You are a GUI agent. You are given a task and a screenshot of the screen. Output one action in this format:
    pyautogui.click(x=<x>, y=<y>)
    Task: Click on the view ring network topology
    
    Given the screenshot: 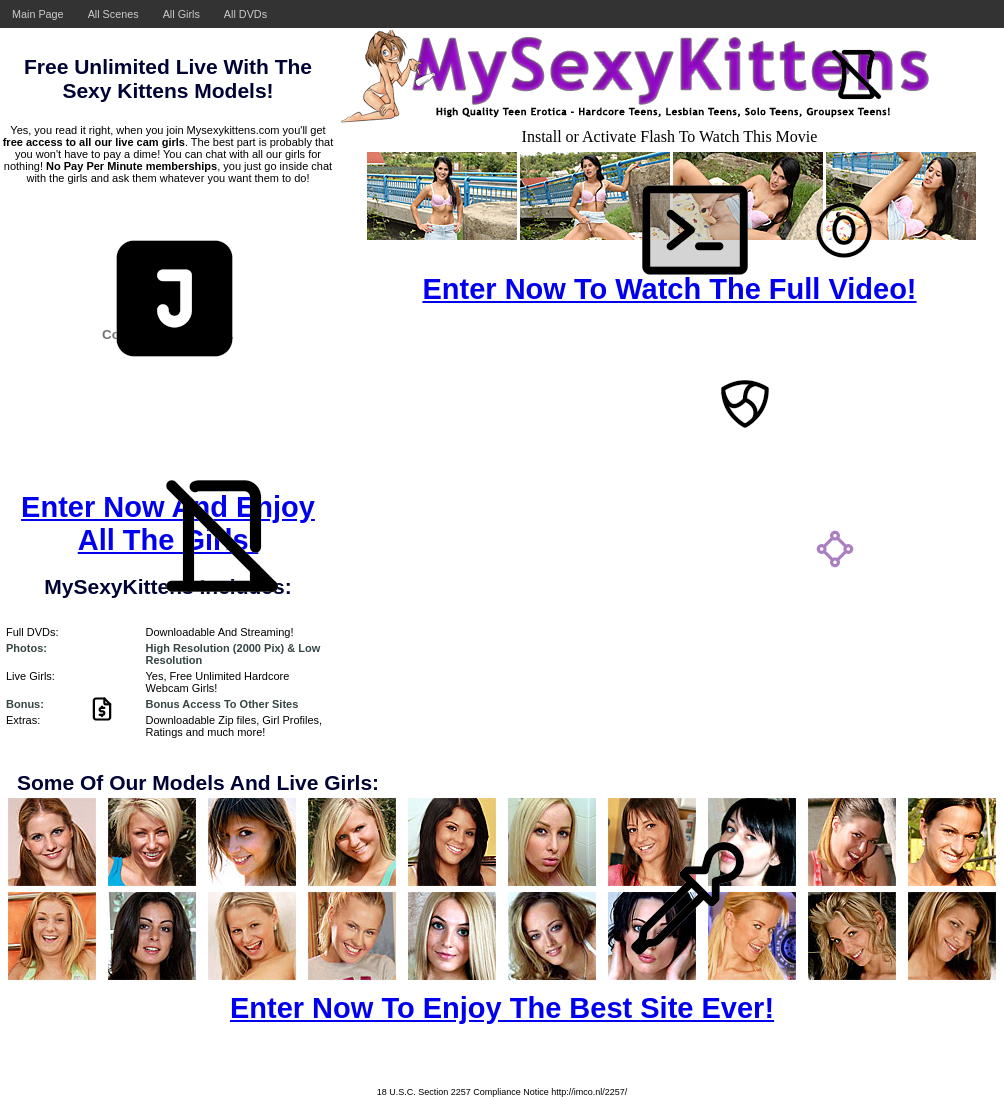 What is the action you would take?
    pyautogui.click(x=835, y=549)
    